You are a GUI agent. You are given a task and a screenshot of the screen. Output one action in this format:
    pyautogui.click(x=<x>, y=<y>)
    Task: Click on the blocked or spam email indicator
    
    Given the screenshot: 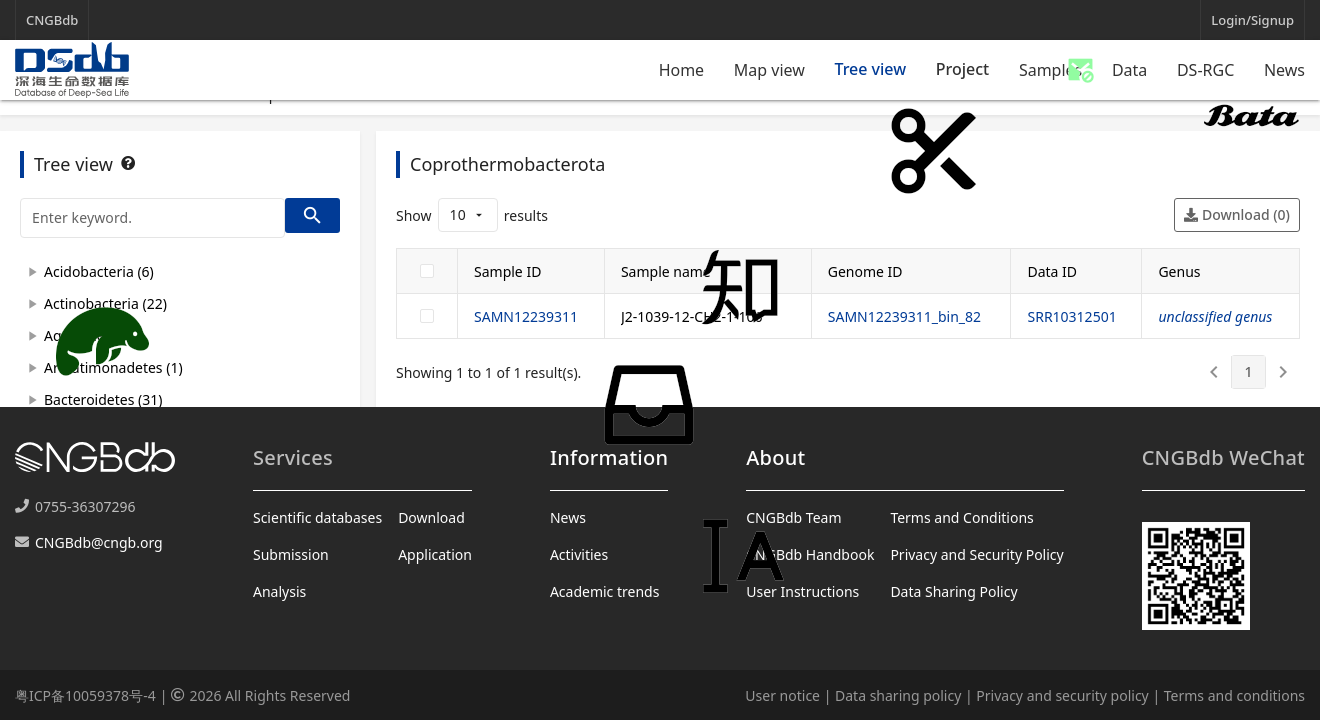 What is the action you would take?
    pyautogui.click(x=1080, y=69)
    